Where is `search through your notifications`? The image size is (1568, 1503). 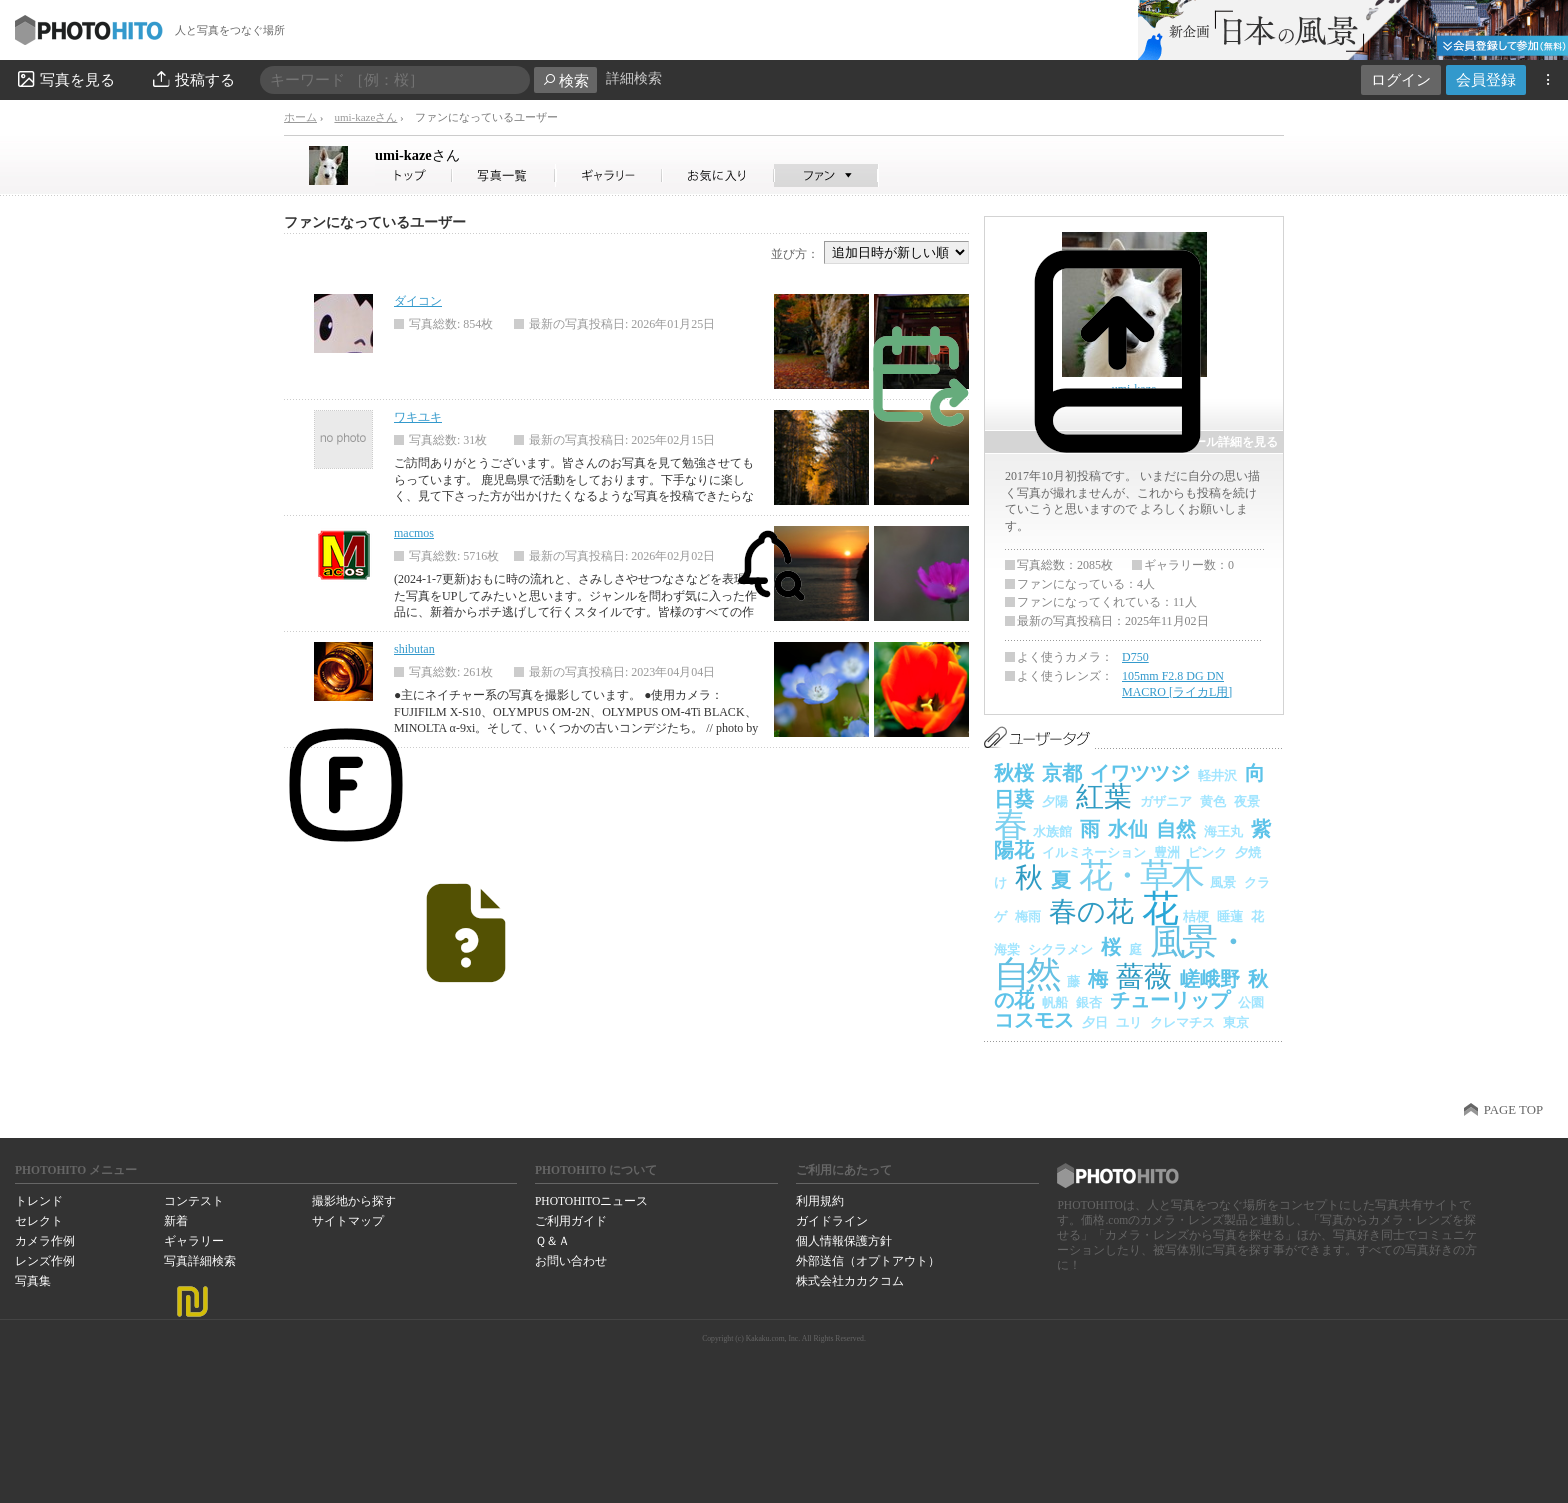 search through your notifications is located at coordinates (768, 564).